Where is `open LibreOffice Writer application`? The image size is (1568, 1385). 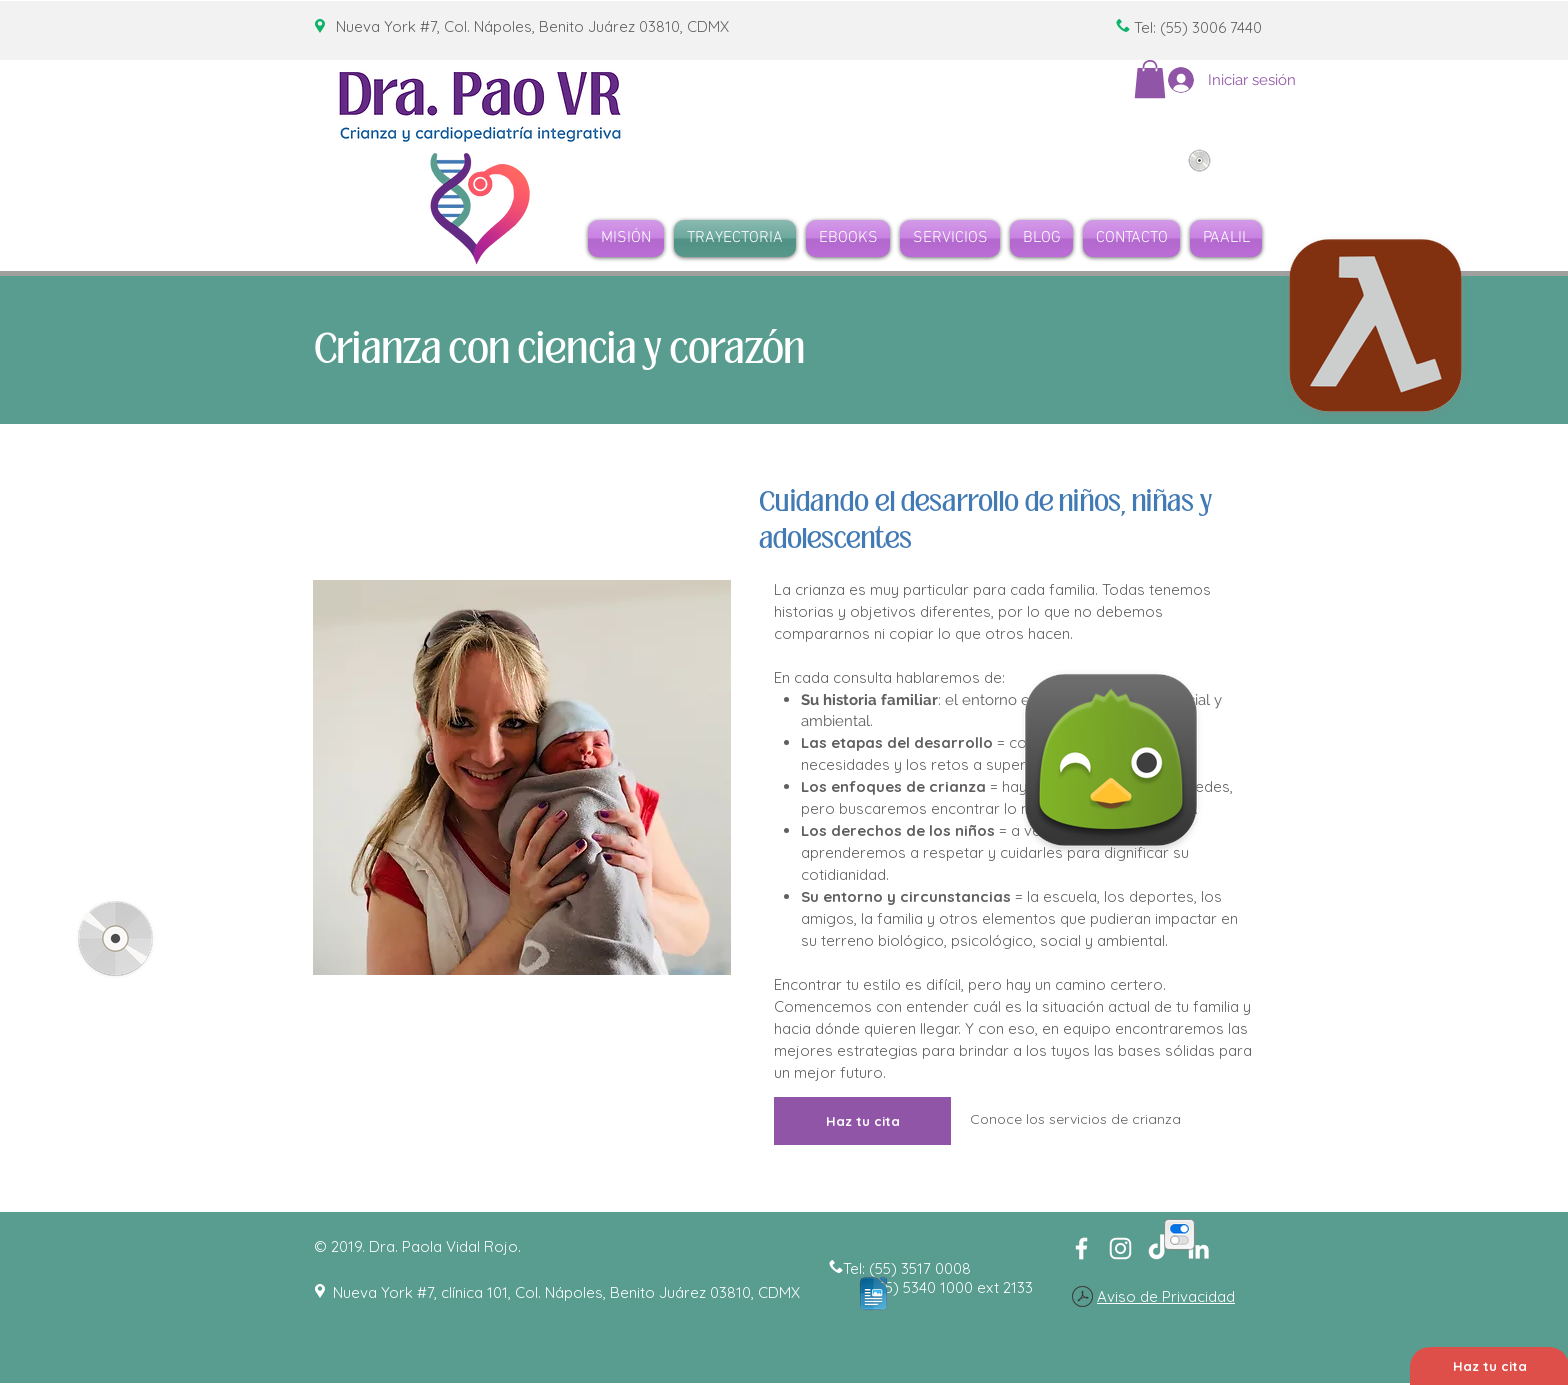 open LibreOffice Writer application is located at coordinates (873, 1293).